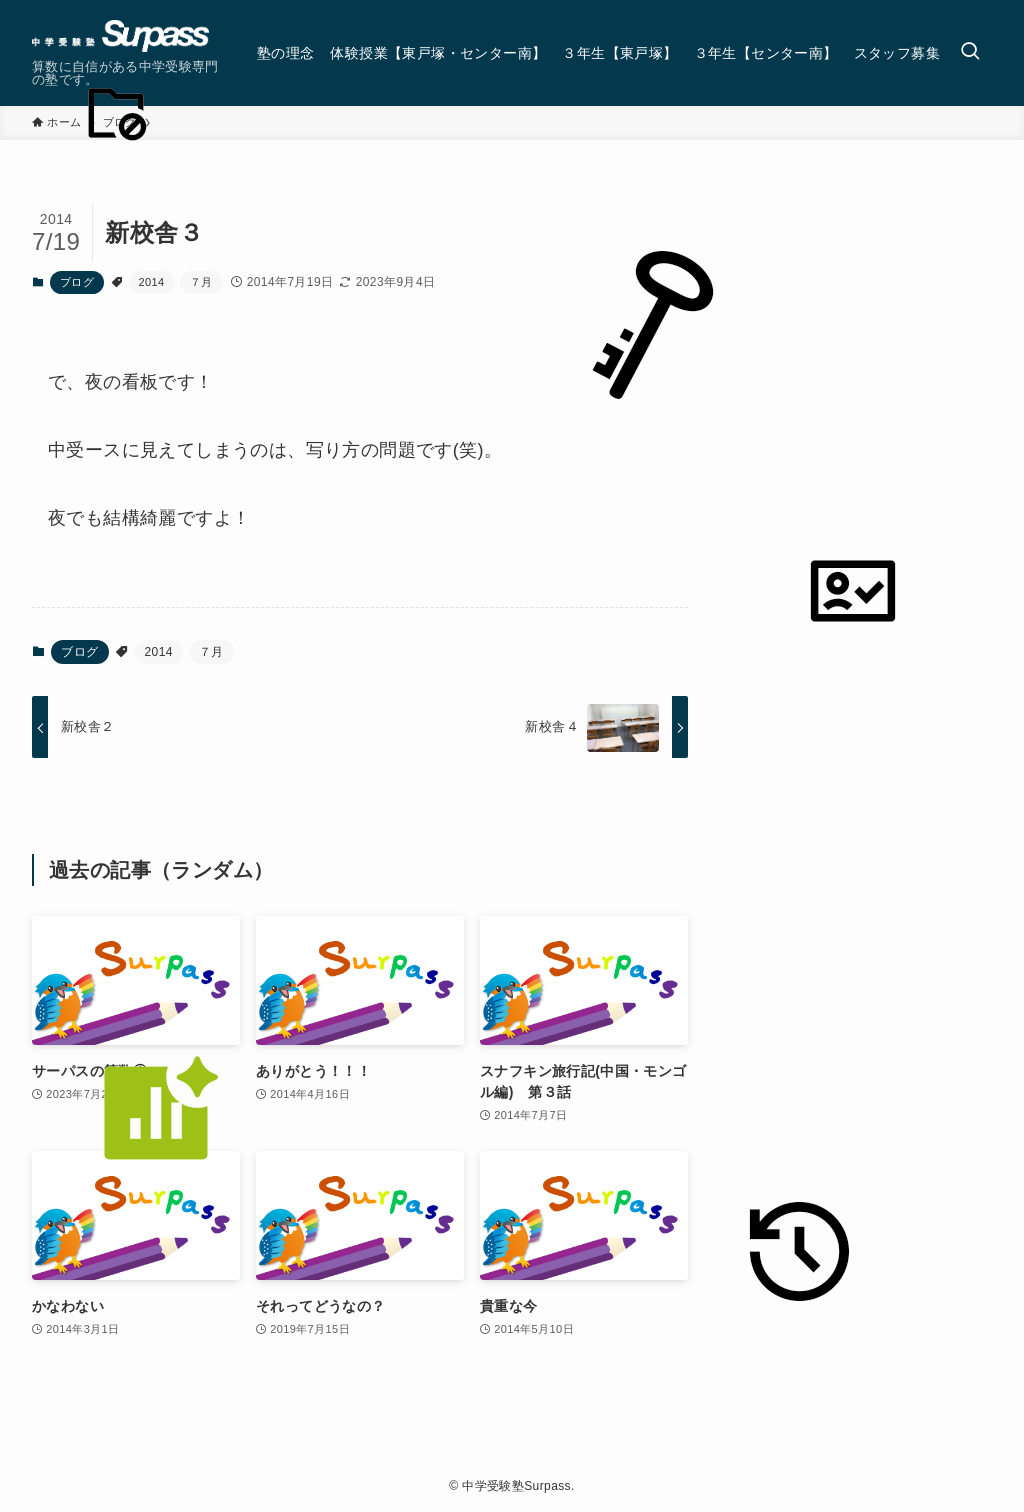 This screenshot has width=1024, height=1512. Describe the element at coordinates (799, 1251) in the screenshot. I see `view history or recent activity` at that location.